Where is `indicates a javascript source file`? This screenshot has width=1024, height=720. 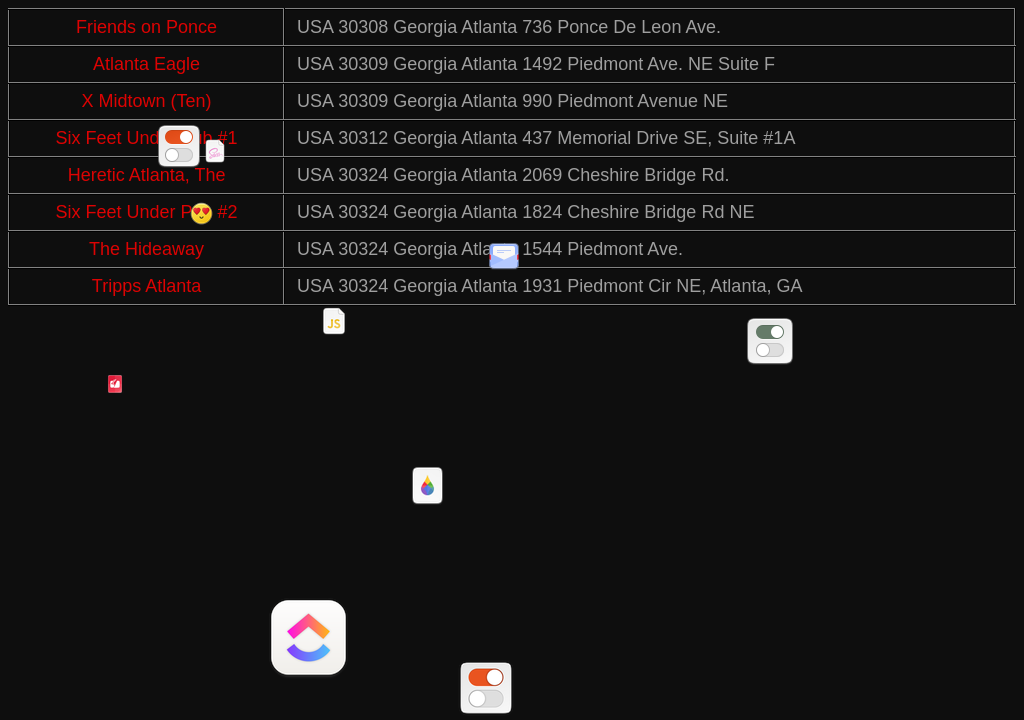
indicates a javascript source file is located at coordinates (334, 321).